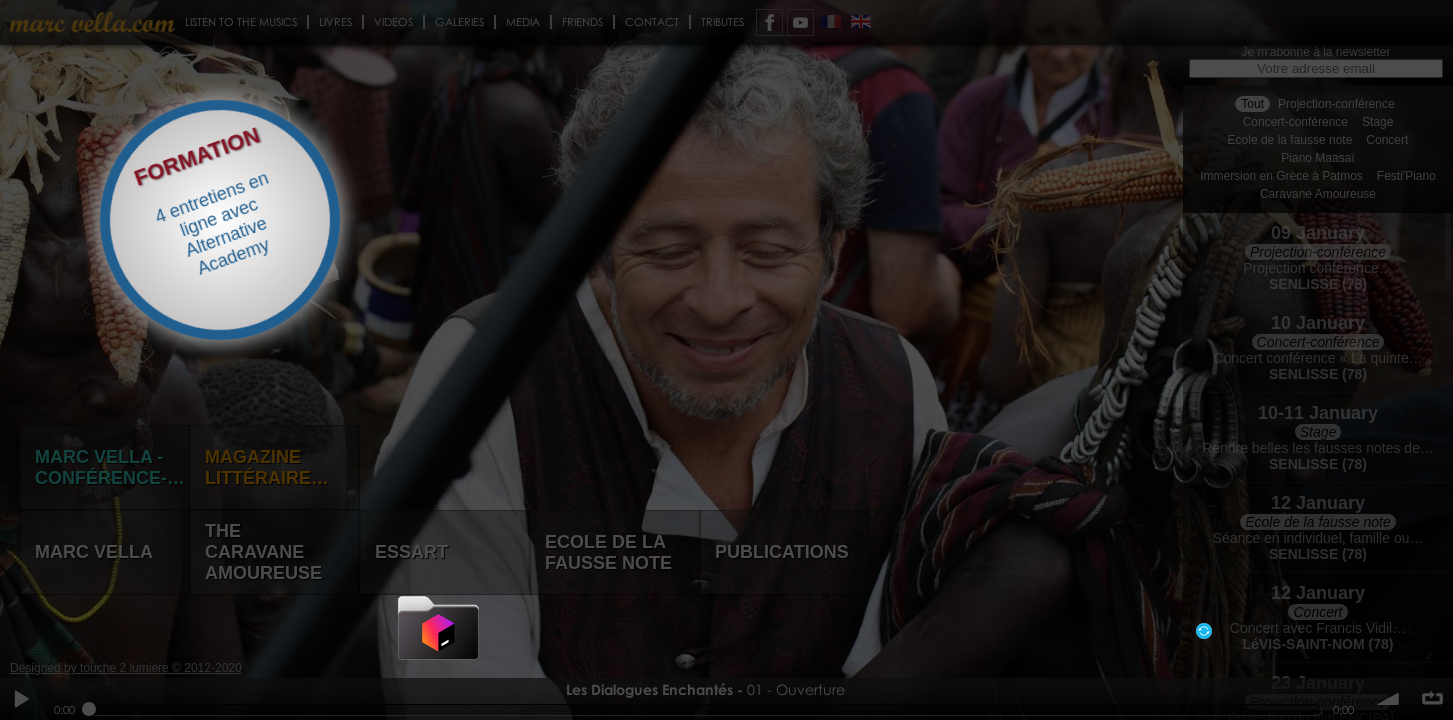  I want to click on open folder containing JetBrains Toolbox projects, so click(438, 630).